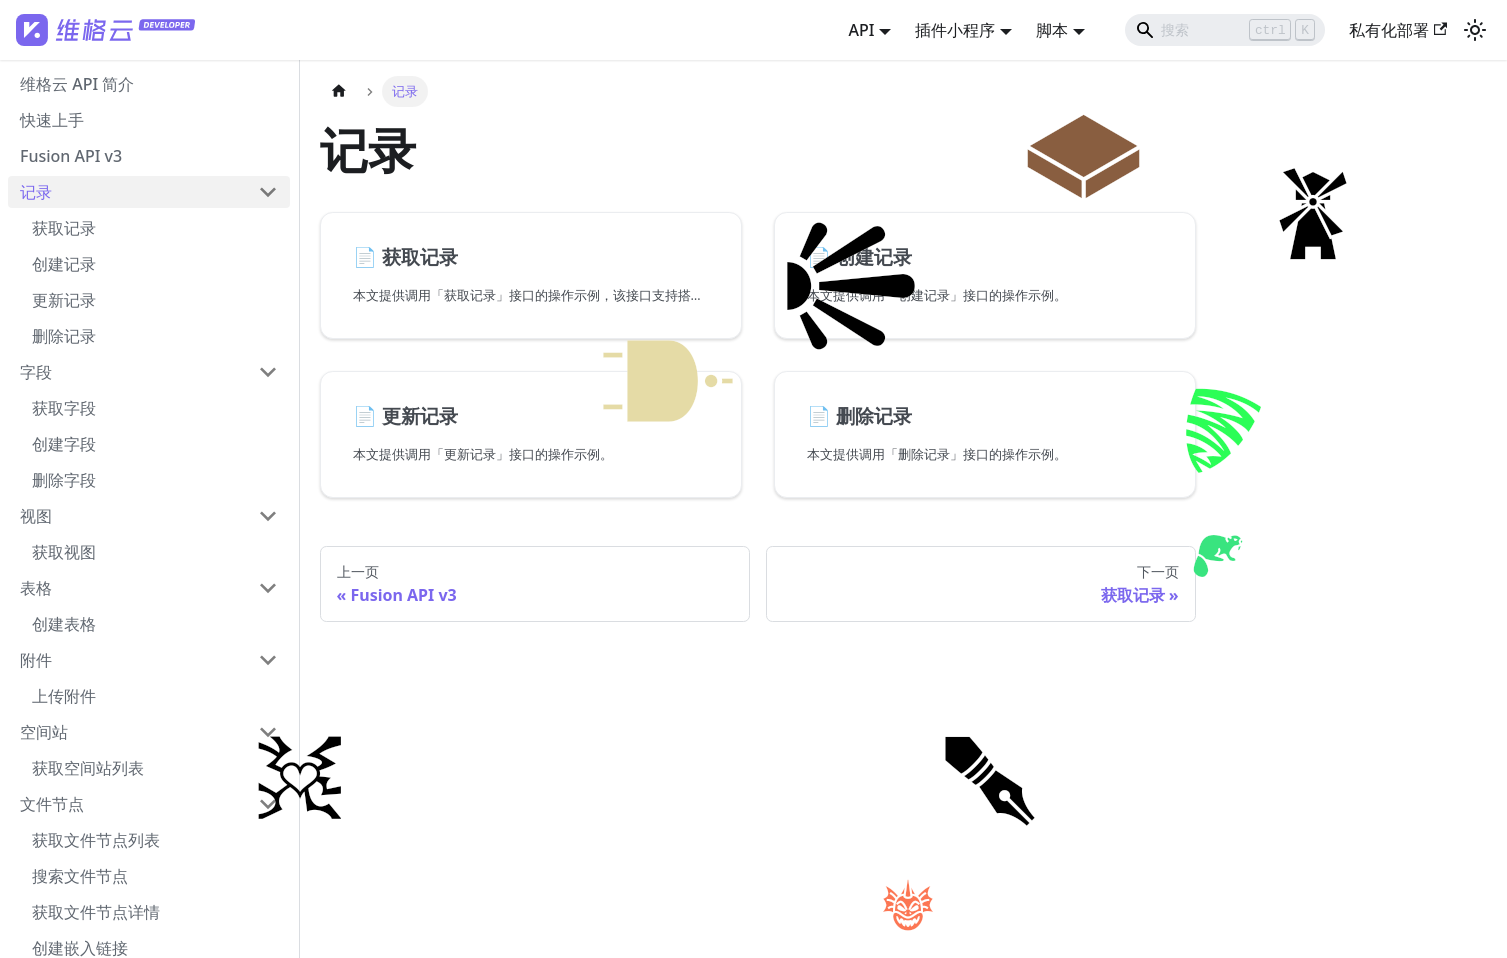  Describe the element at coordinates (1083, 156) in the screenshot. I see `place a flat platform in the level editor` at that location.